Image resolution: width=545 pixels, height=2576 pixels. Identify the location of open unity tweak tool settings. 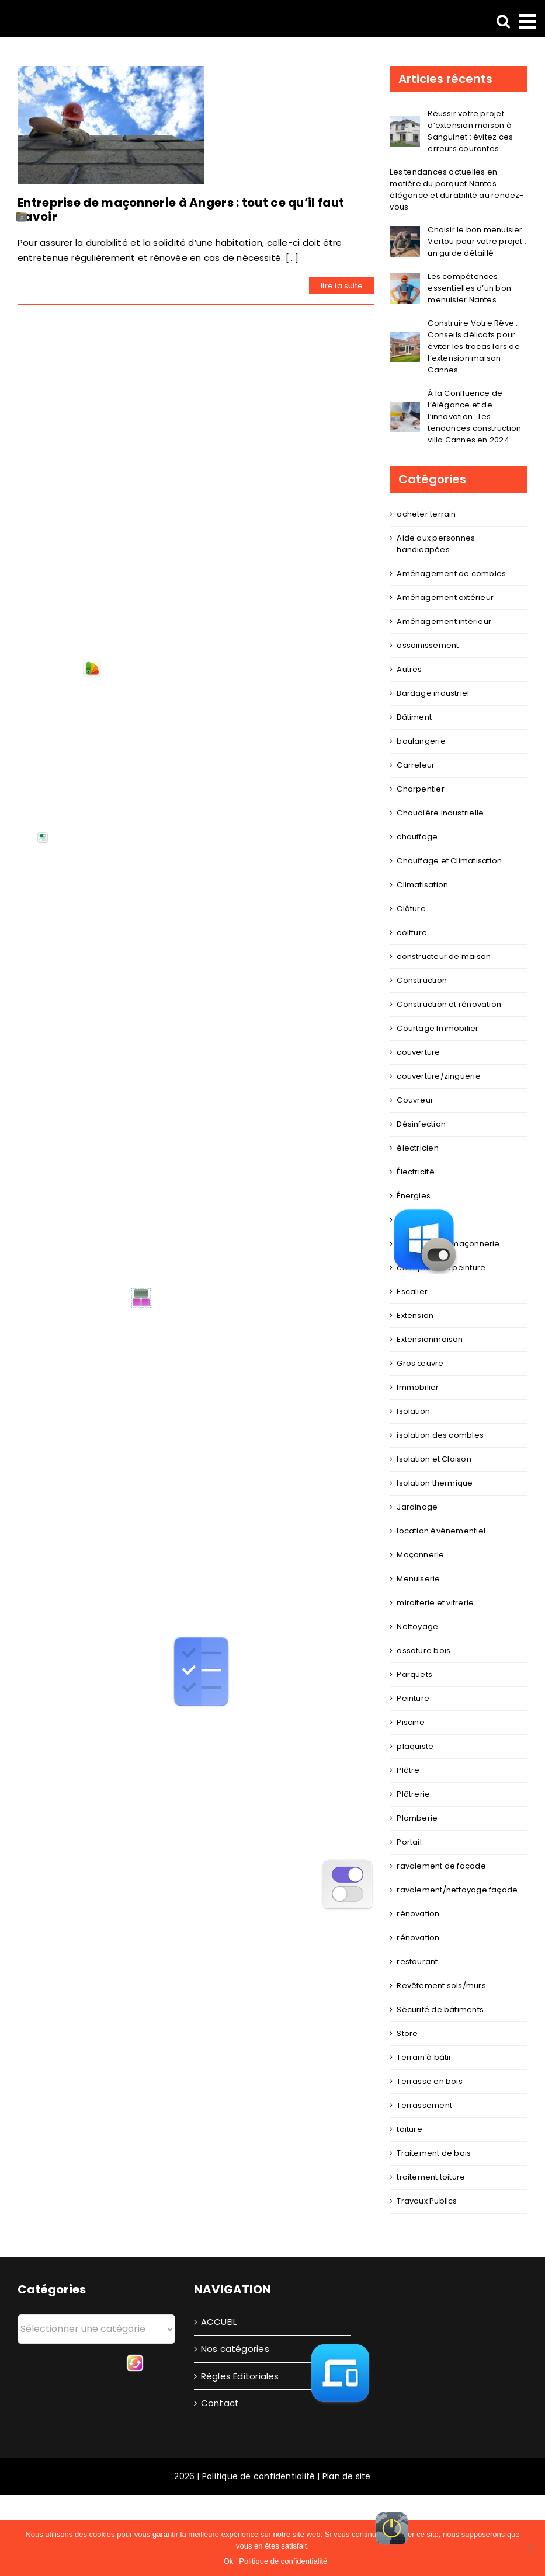
(348, 1884).